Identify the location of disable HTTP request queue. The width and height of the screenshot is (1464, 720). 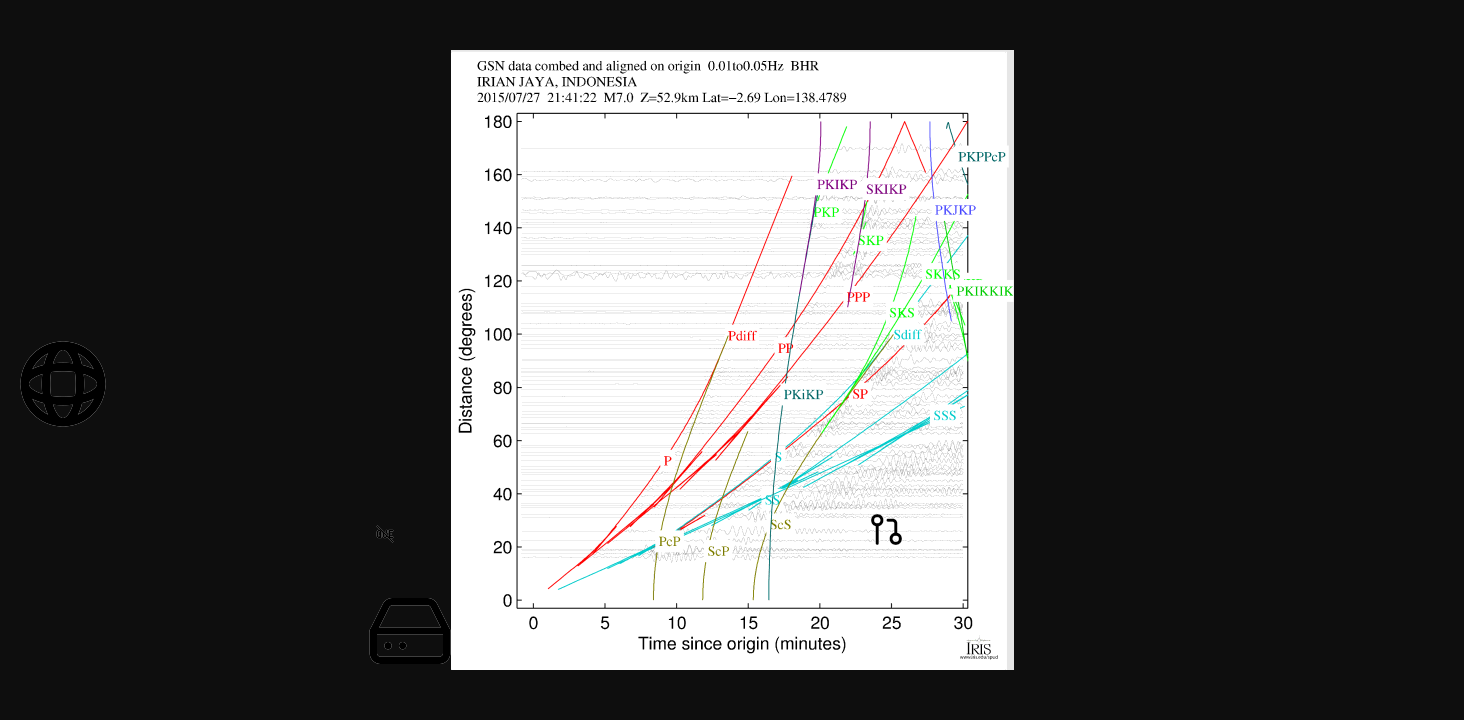
(385, 534).